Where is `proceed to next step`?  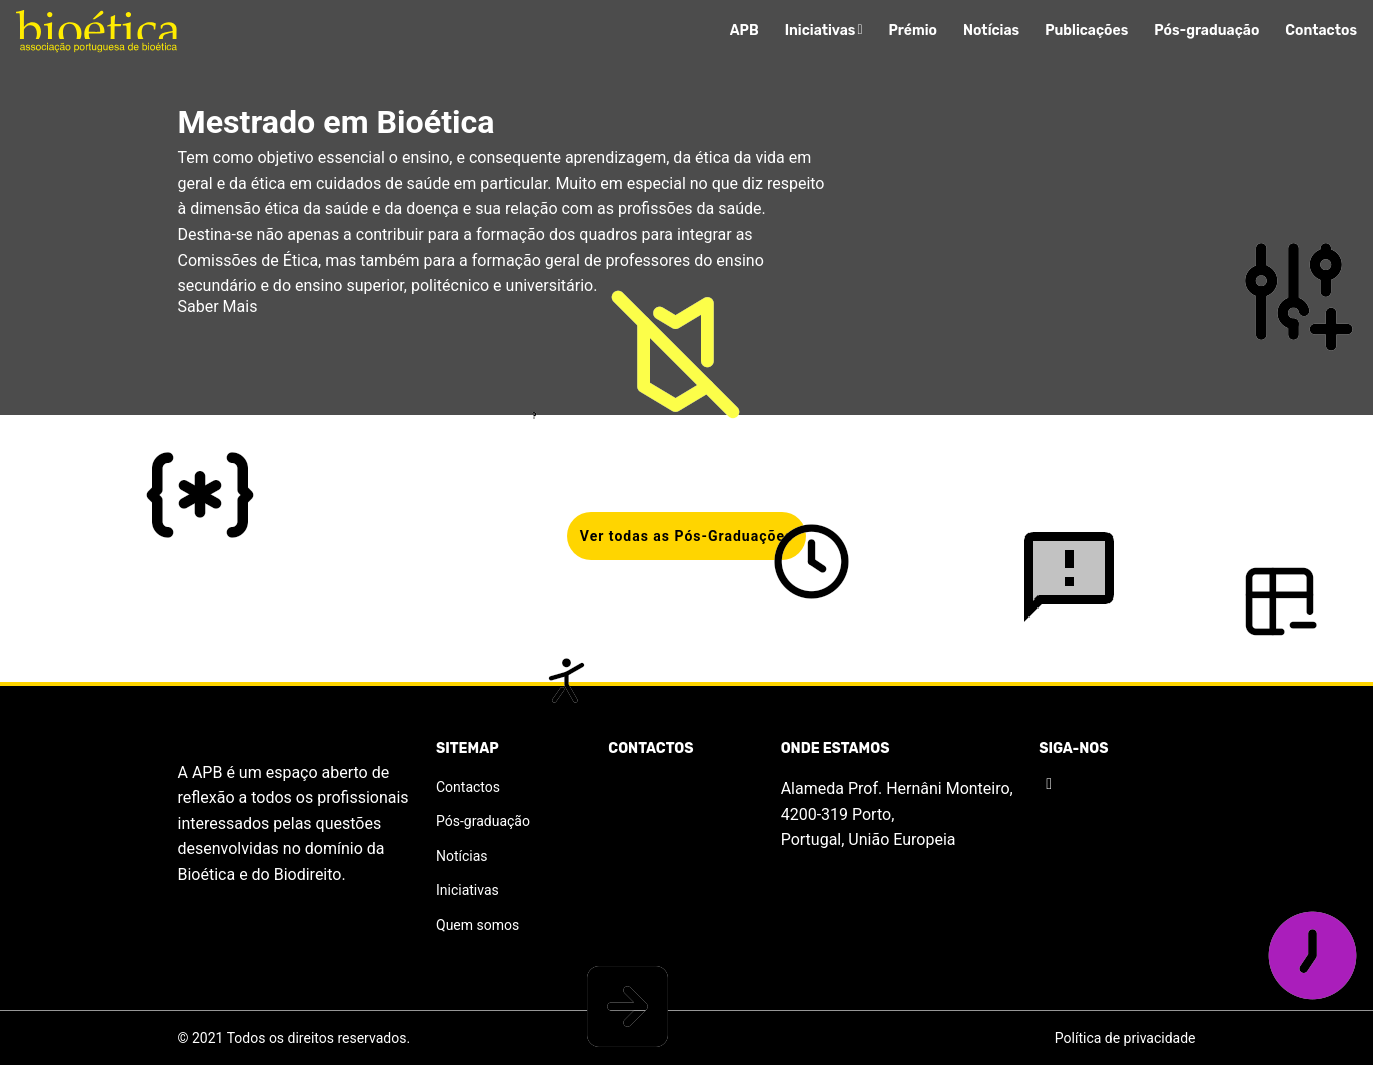 proceed to next step is located at coordinates (627, 1006).